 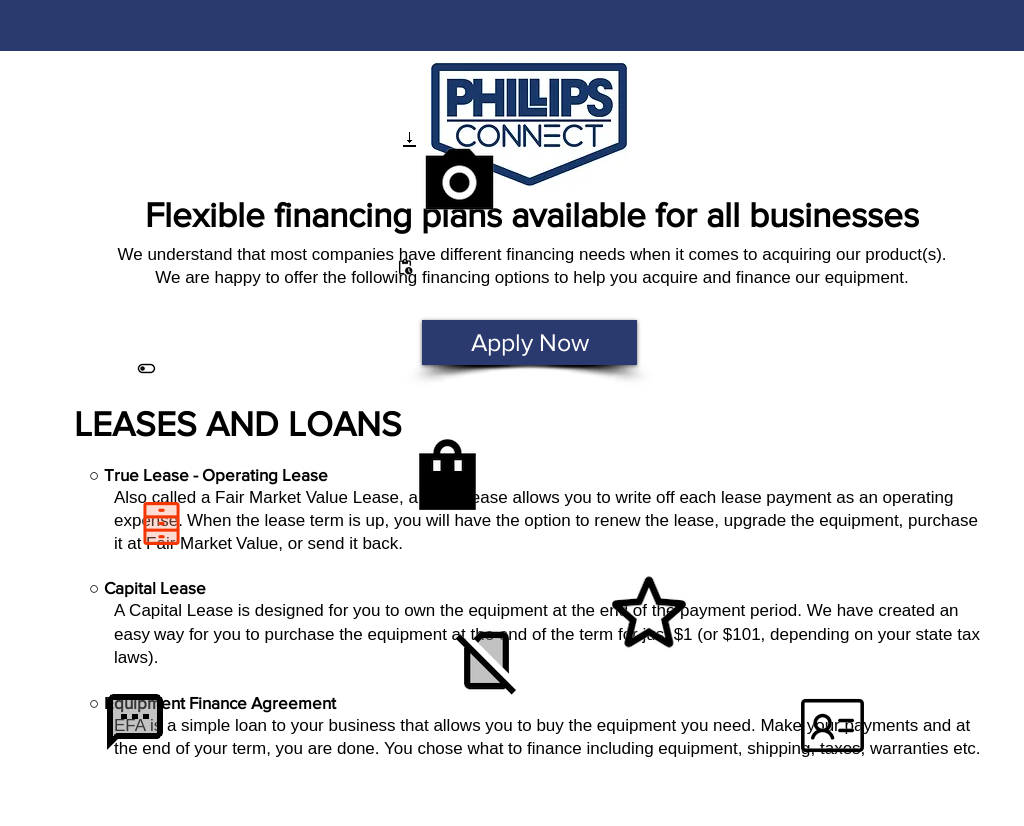 I want to click on align content to the bottom of a container, so click(x=409, y=139).